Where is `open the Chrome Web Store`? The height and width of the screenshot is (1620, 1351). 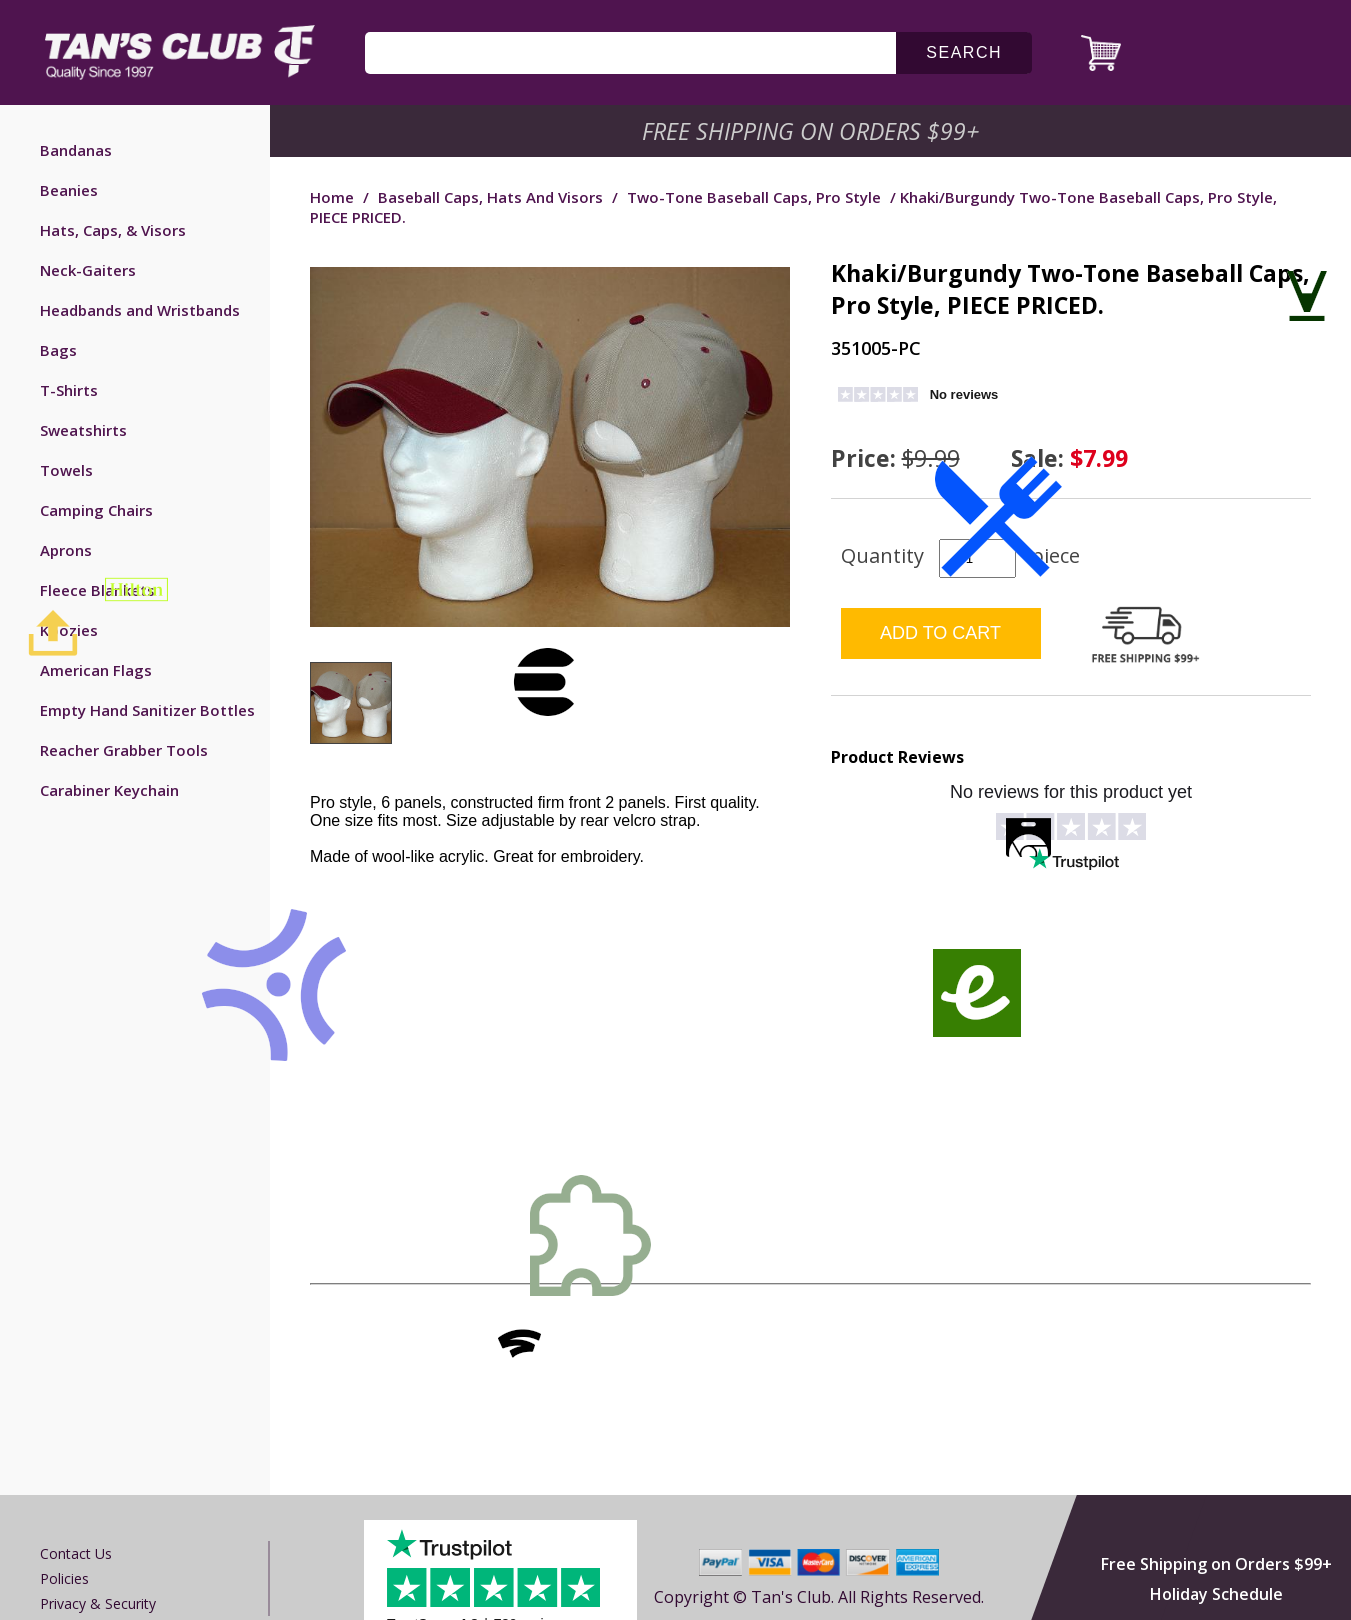 open the Chrome Web Store is located at coordinates (1028, 837).